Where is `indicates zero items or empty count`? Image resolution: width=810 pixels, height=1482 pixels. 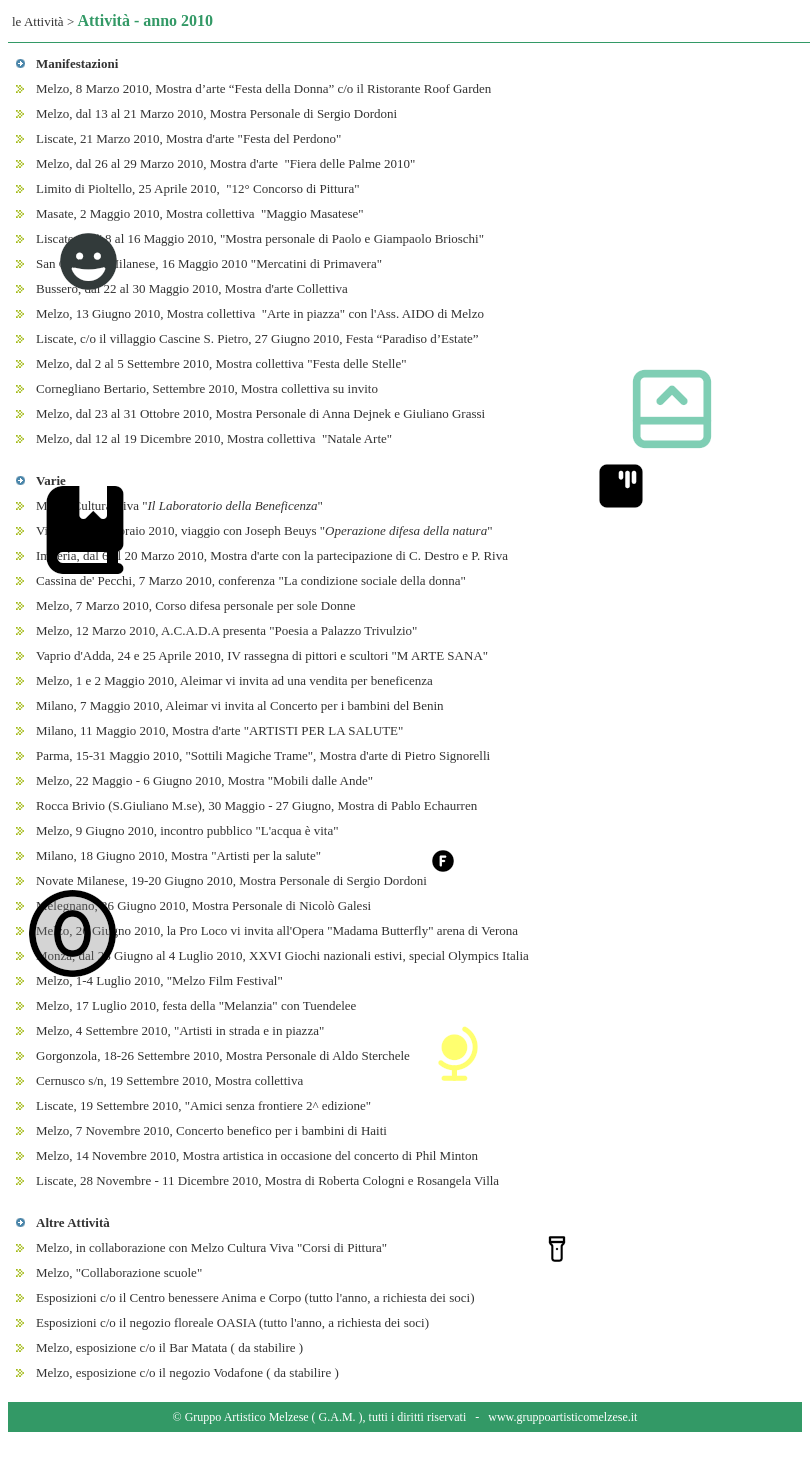
indicates zero items or empty count is located at coordinates (72, 933).